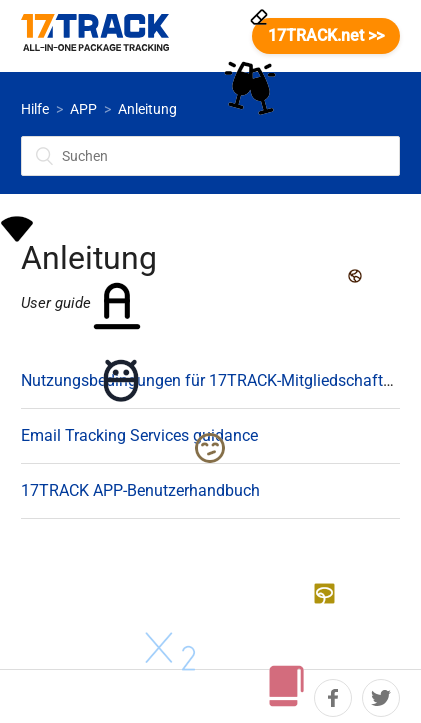 The width and height of the screenshot is (421, 723). What do you see at coordinates (121, 380) in the screenshot?
I see `android device or system settings` at bounding box center [121, 380].